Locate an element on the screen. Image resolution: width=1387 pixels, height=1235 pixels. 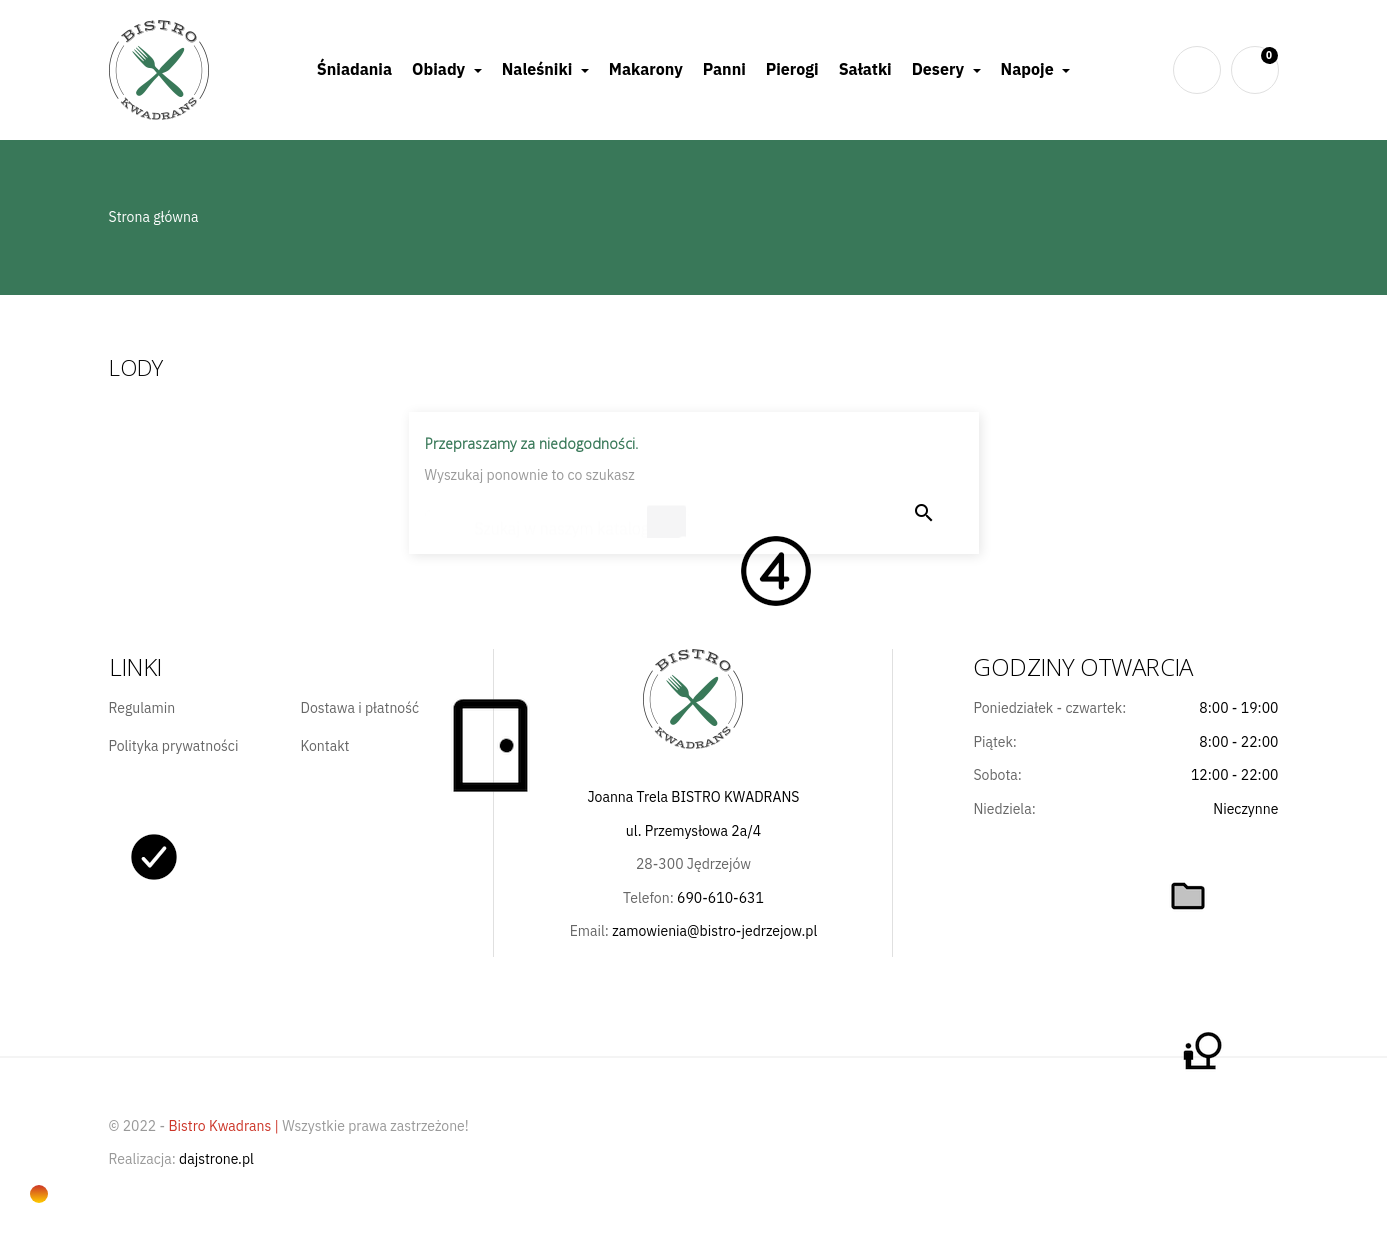
indicates step four in a multi-step process is located at coordinates (776, 571).